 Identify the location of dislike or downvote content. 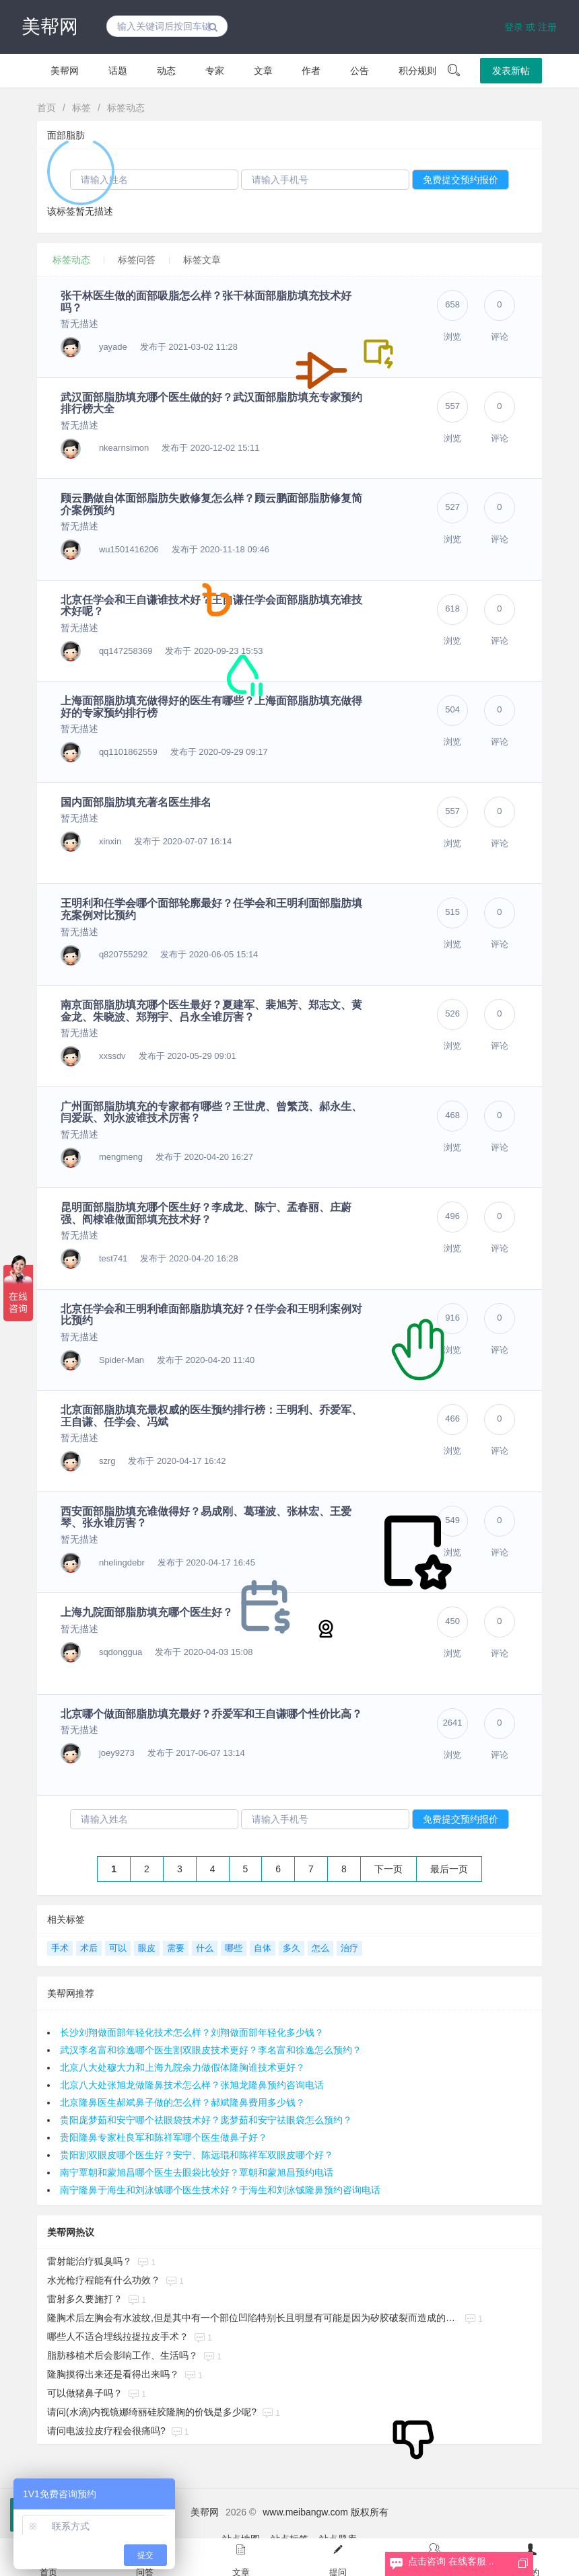
(414, 2439).